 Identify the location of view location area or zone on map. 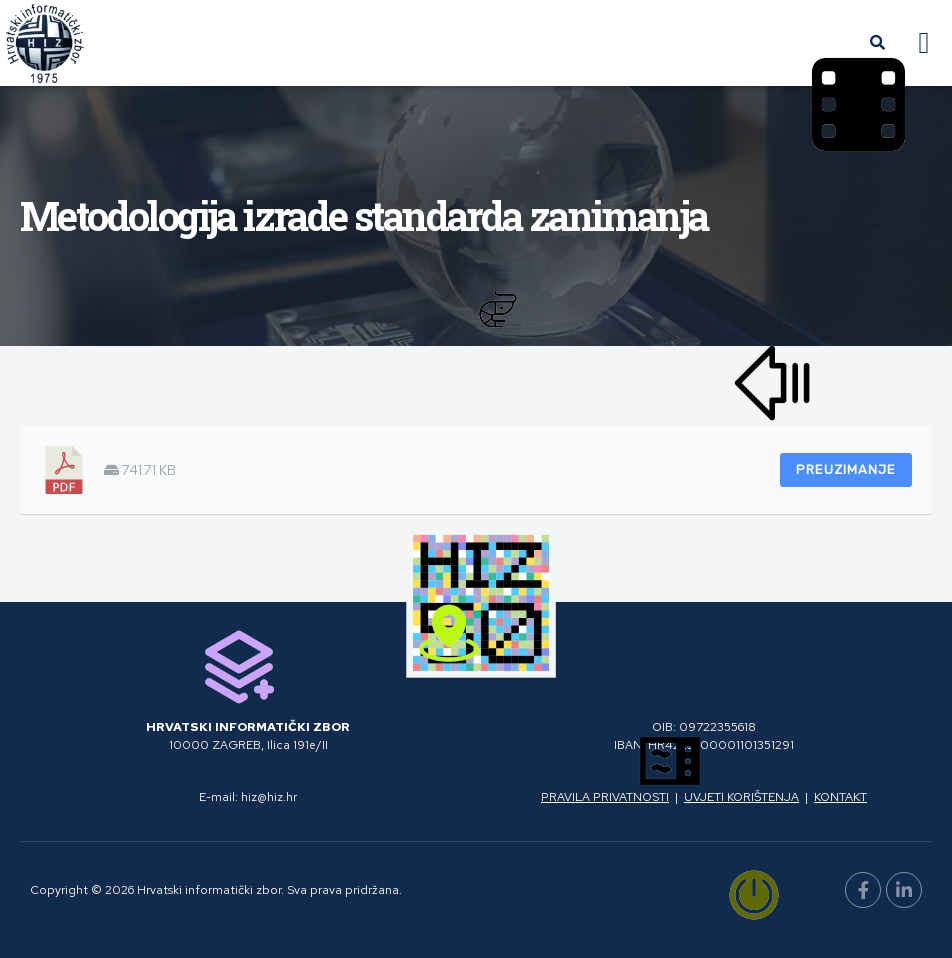
(449, 634).